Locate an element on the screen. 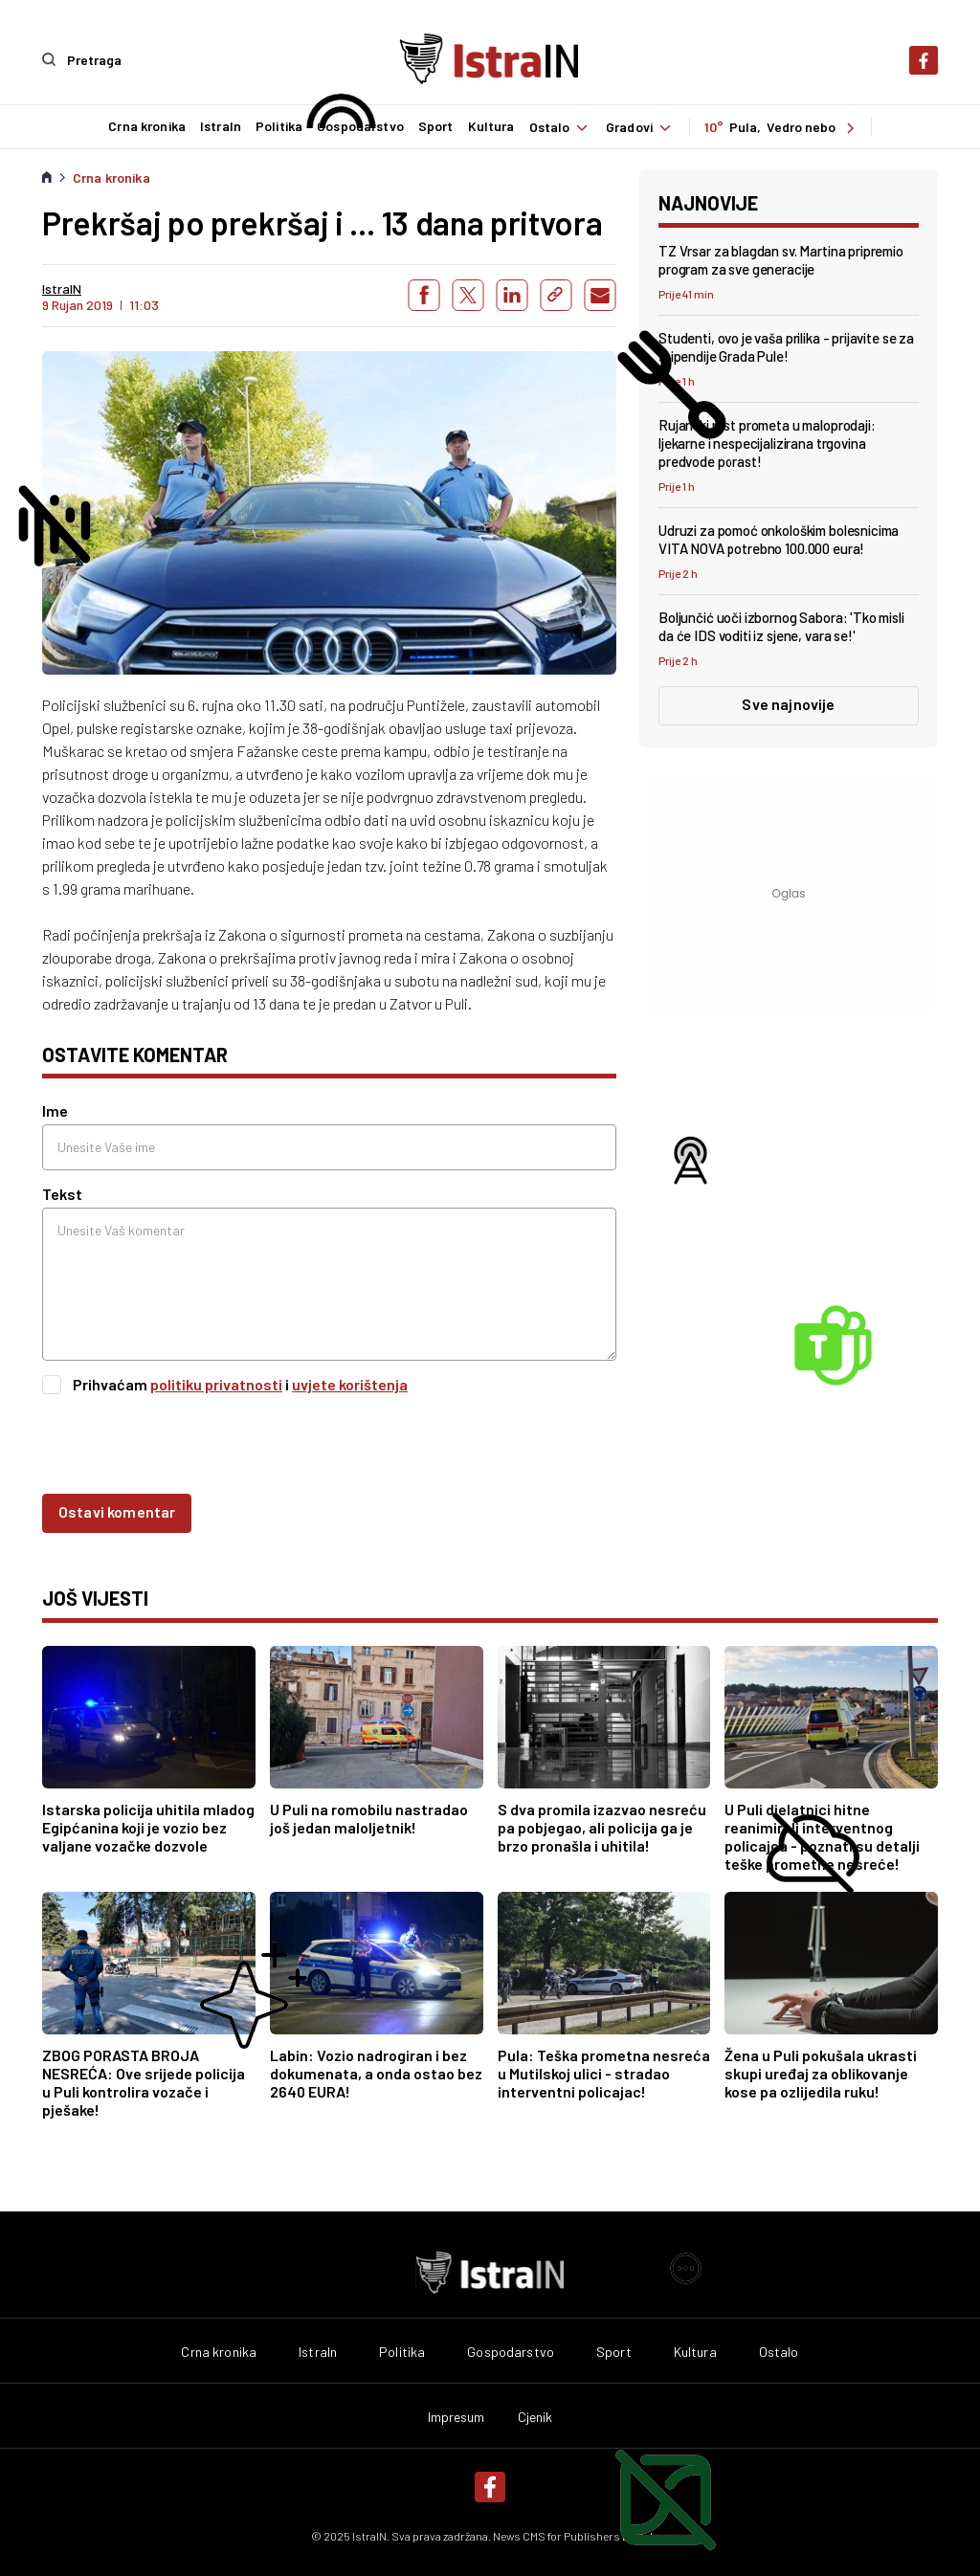  mute or disable audio input is located at coordinates (55, 524).